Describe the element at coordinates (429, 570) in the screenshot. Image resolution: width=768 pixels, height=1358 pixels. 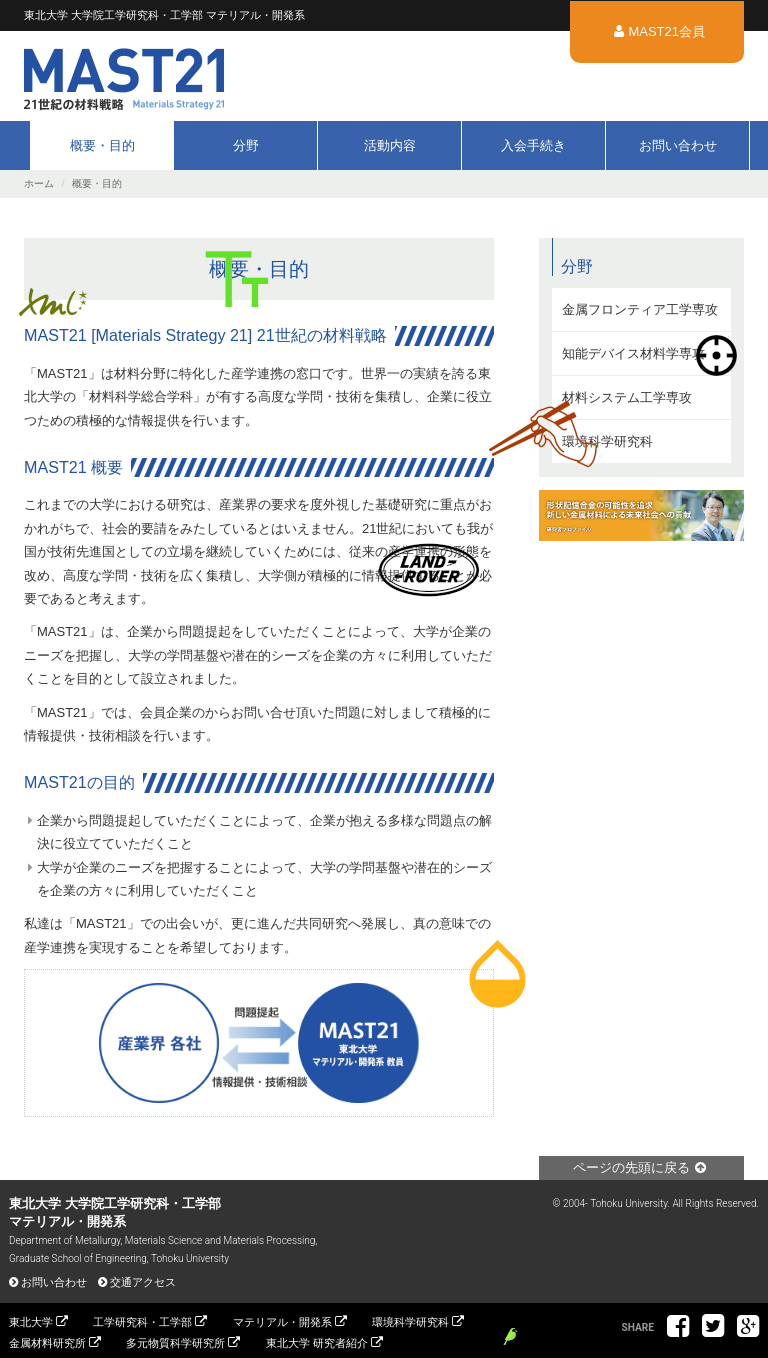
I see `land rover brand logo` at that location.